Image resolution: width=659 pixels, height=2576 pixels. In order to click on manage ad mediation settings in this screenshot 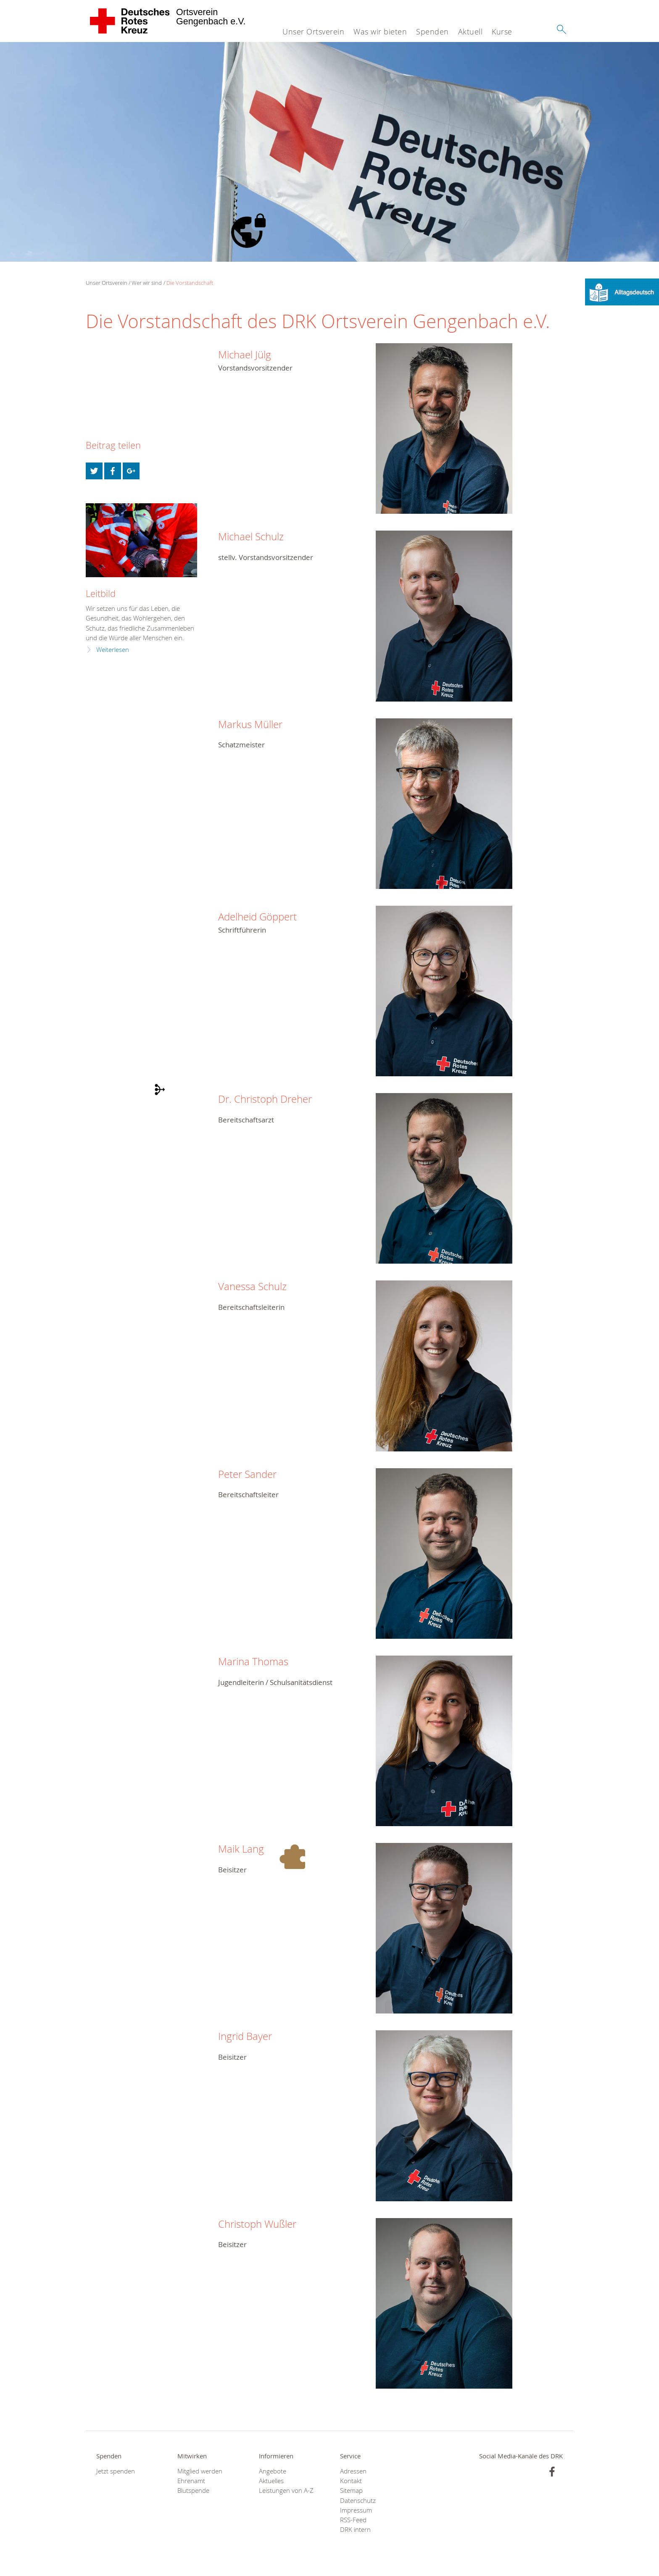, I will do `click(160, 1089)`.